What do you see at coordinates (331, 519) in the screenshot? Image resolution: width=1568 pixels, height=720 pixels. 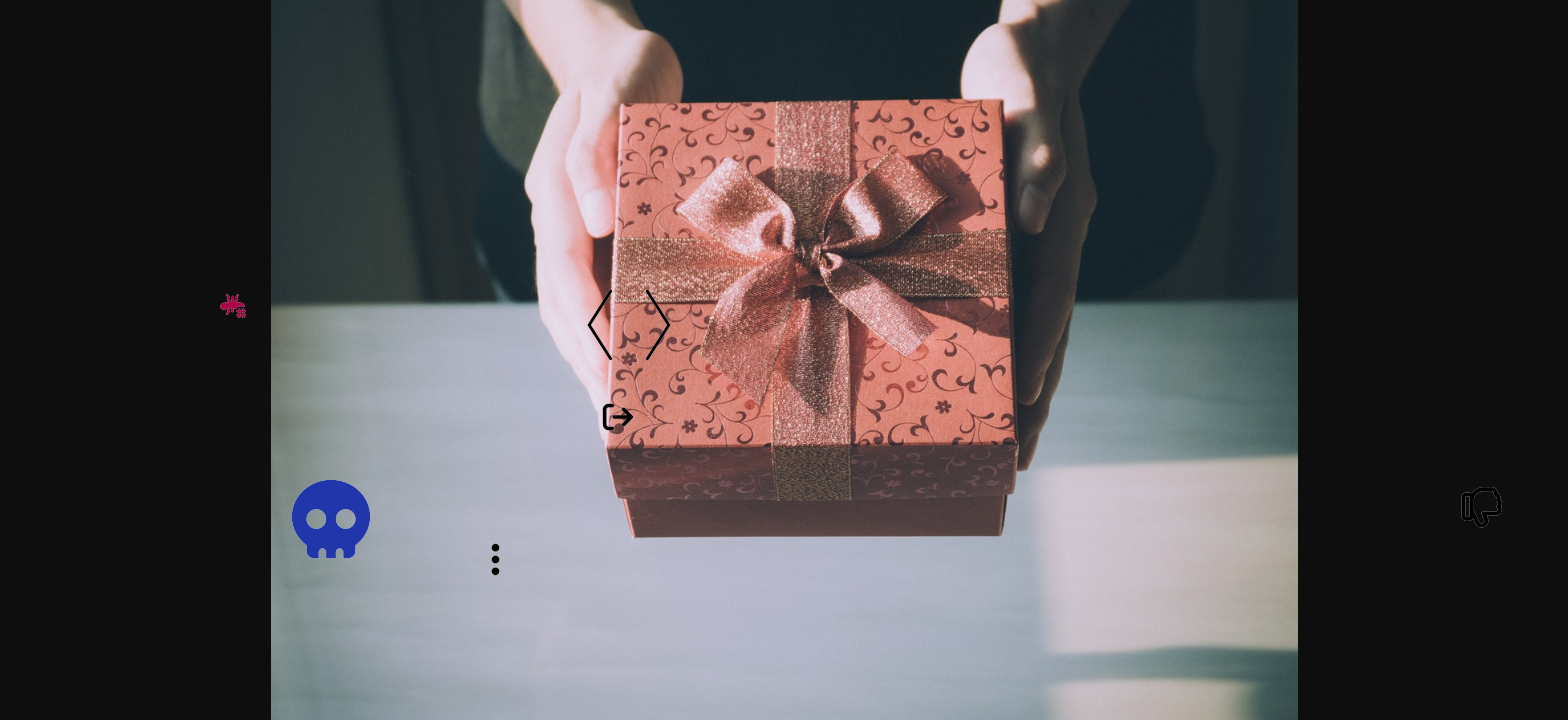 I see `indicates danger or fatal error` at bounding box center [331, 519].